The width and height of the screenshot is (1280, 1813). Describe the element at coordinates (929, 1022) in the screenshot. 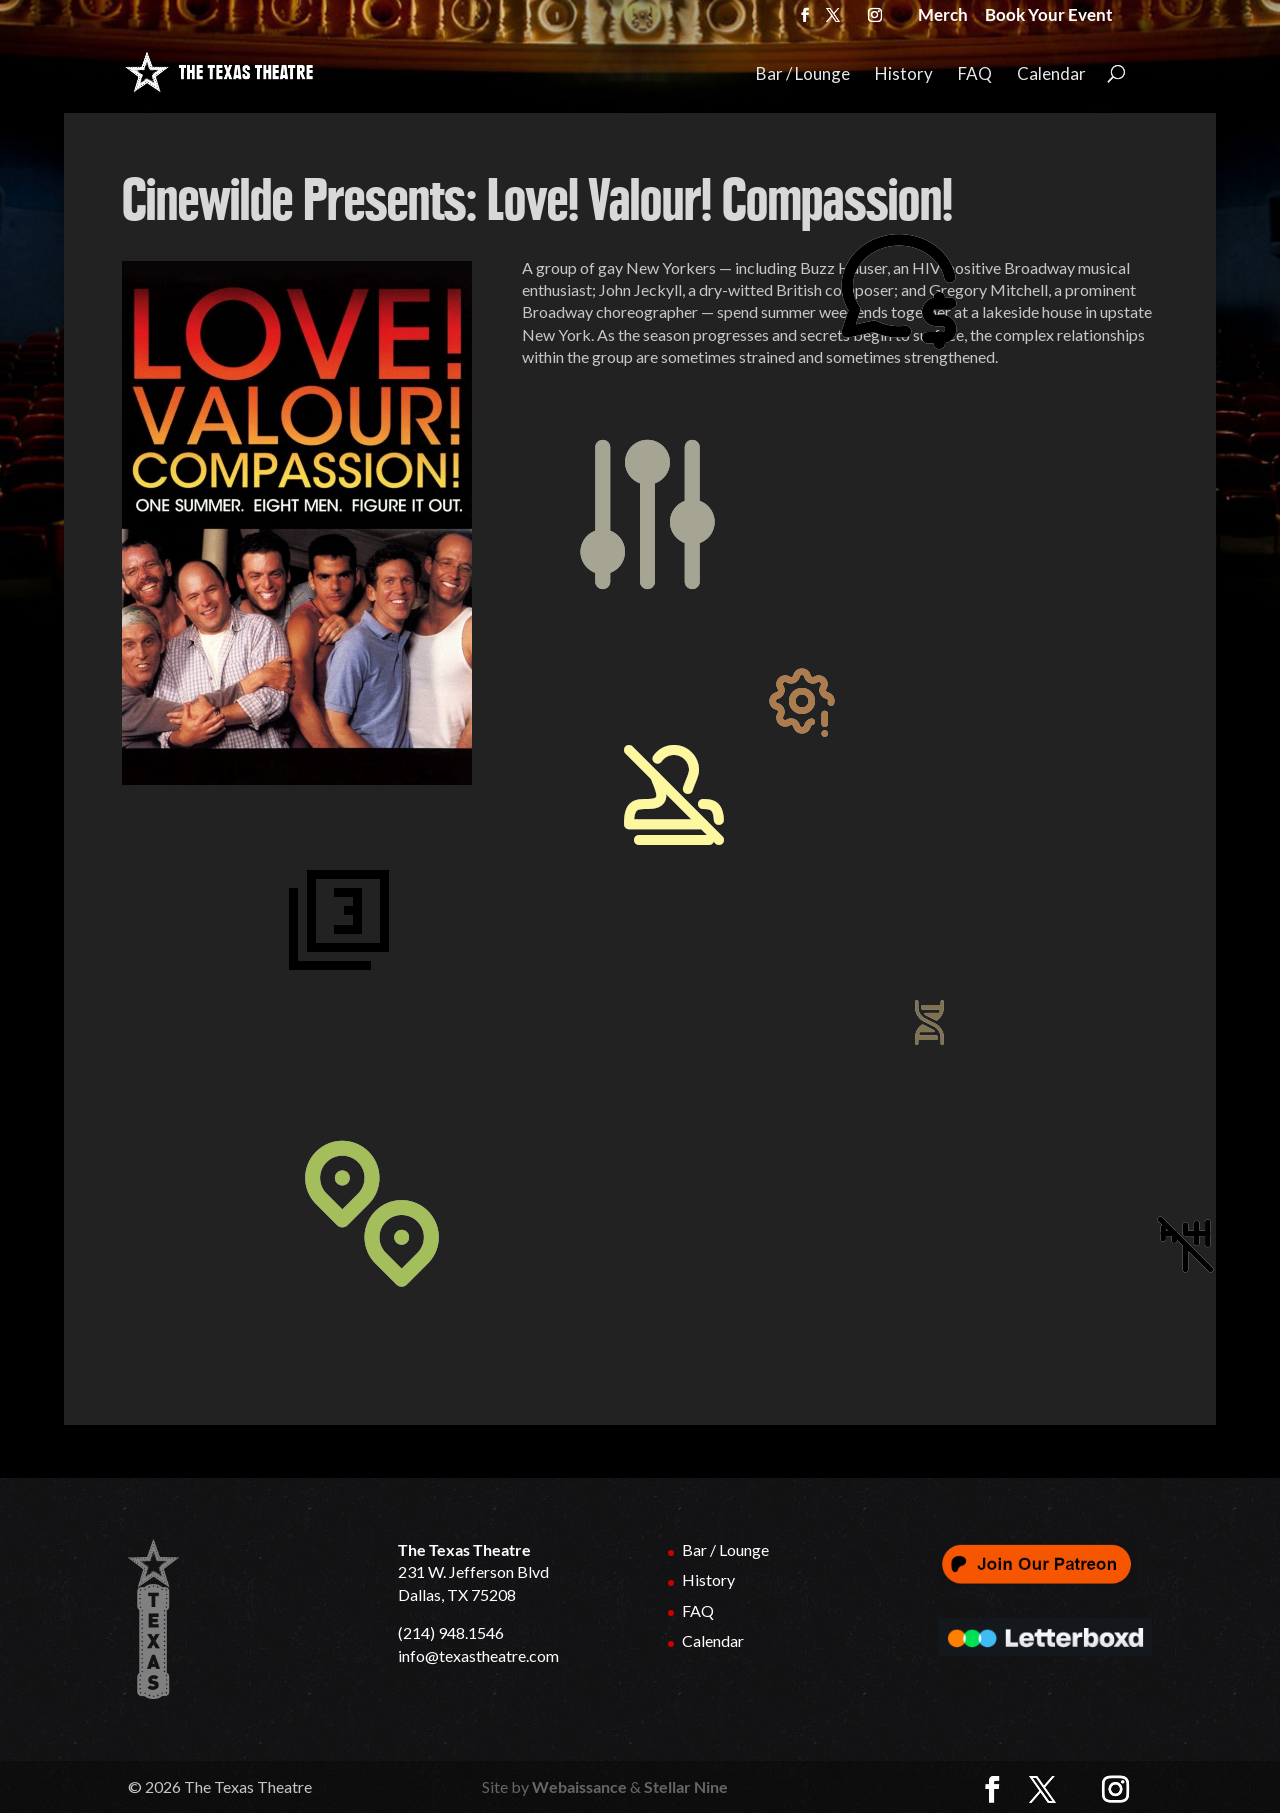

I see `access genetic or biological information` at that location.